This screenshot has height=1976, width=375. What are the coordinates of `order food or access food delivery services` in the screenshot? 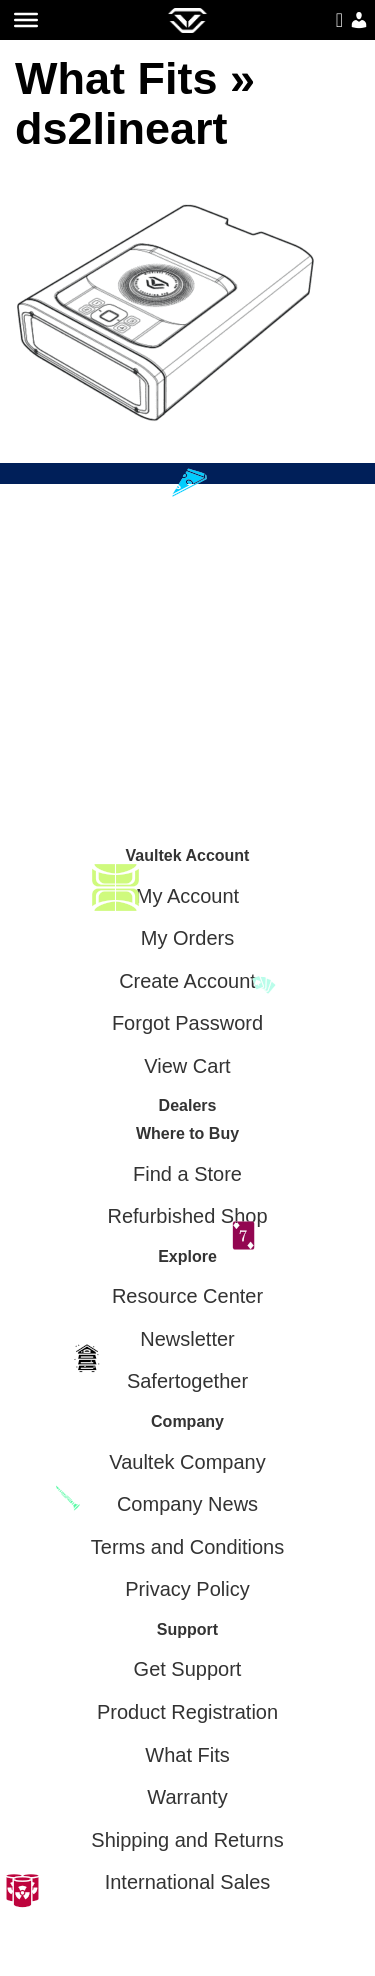 It's located at (189, 482).